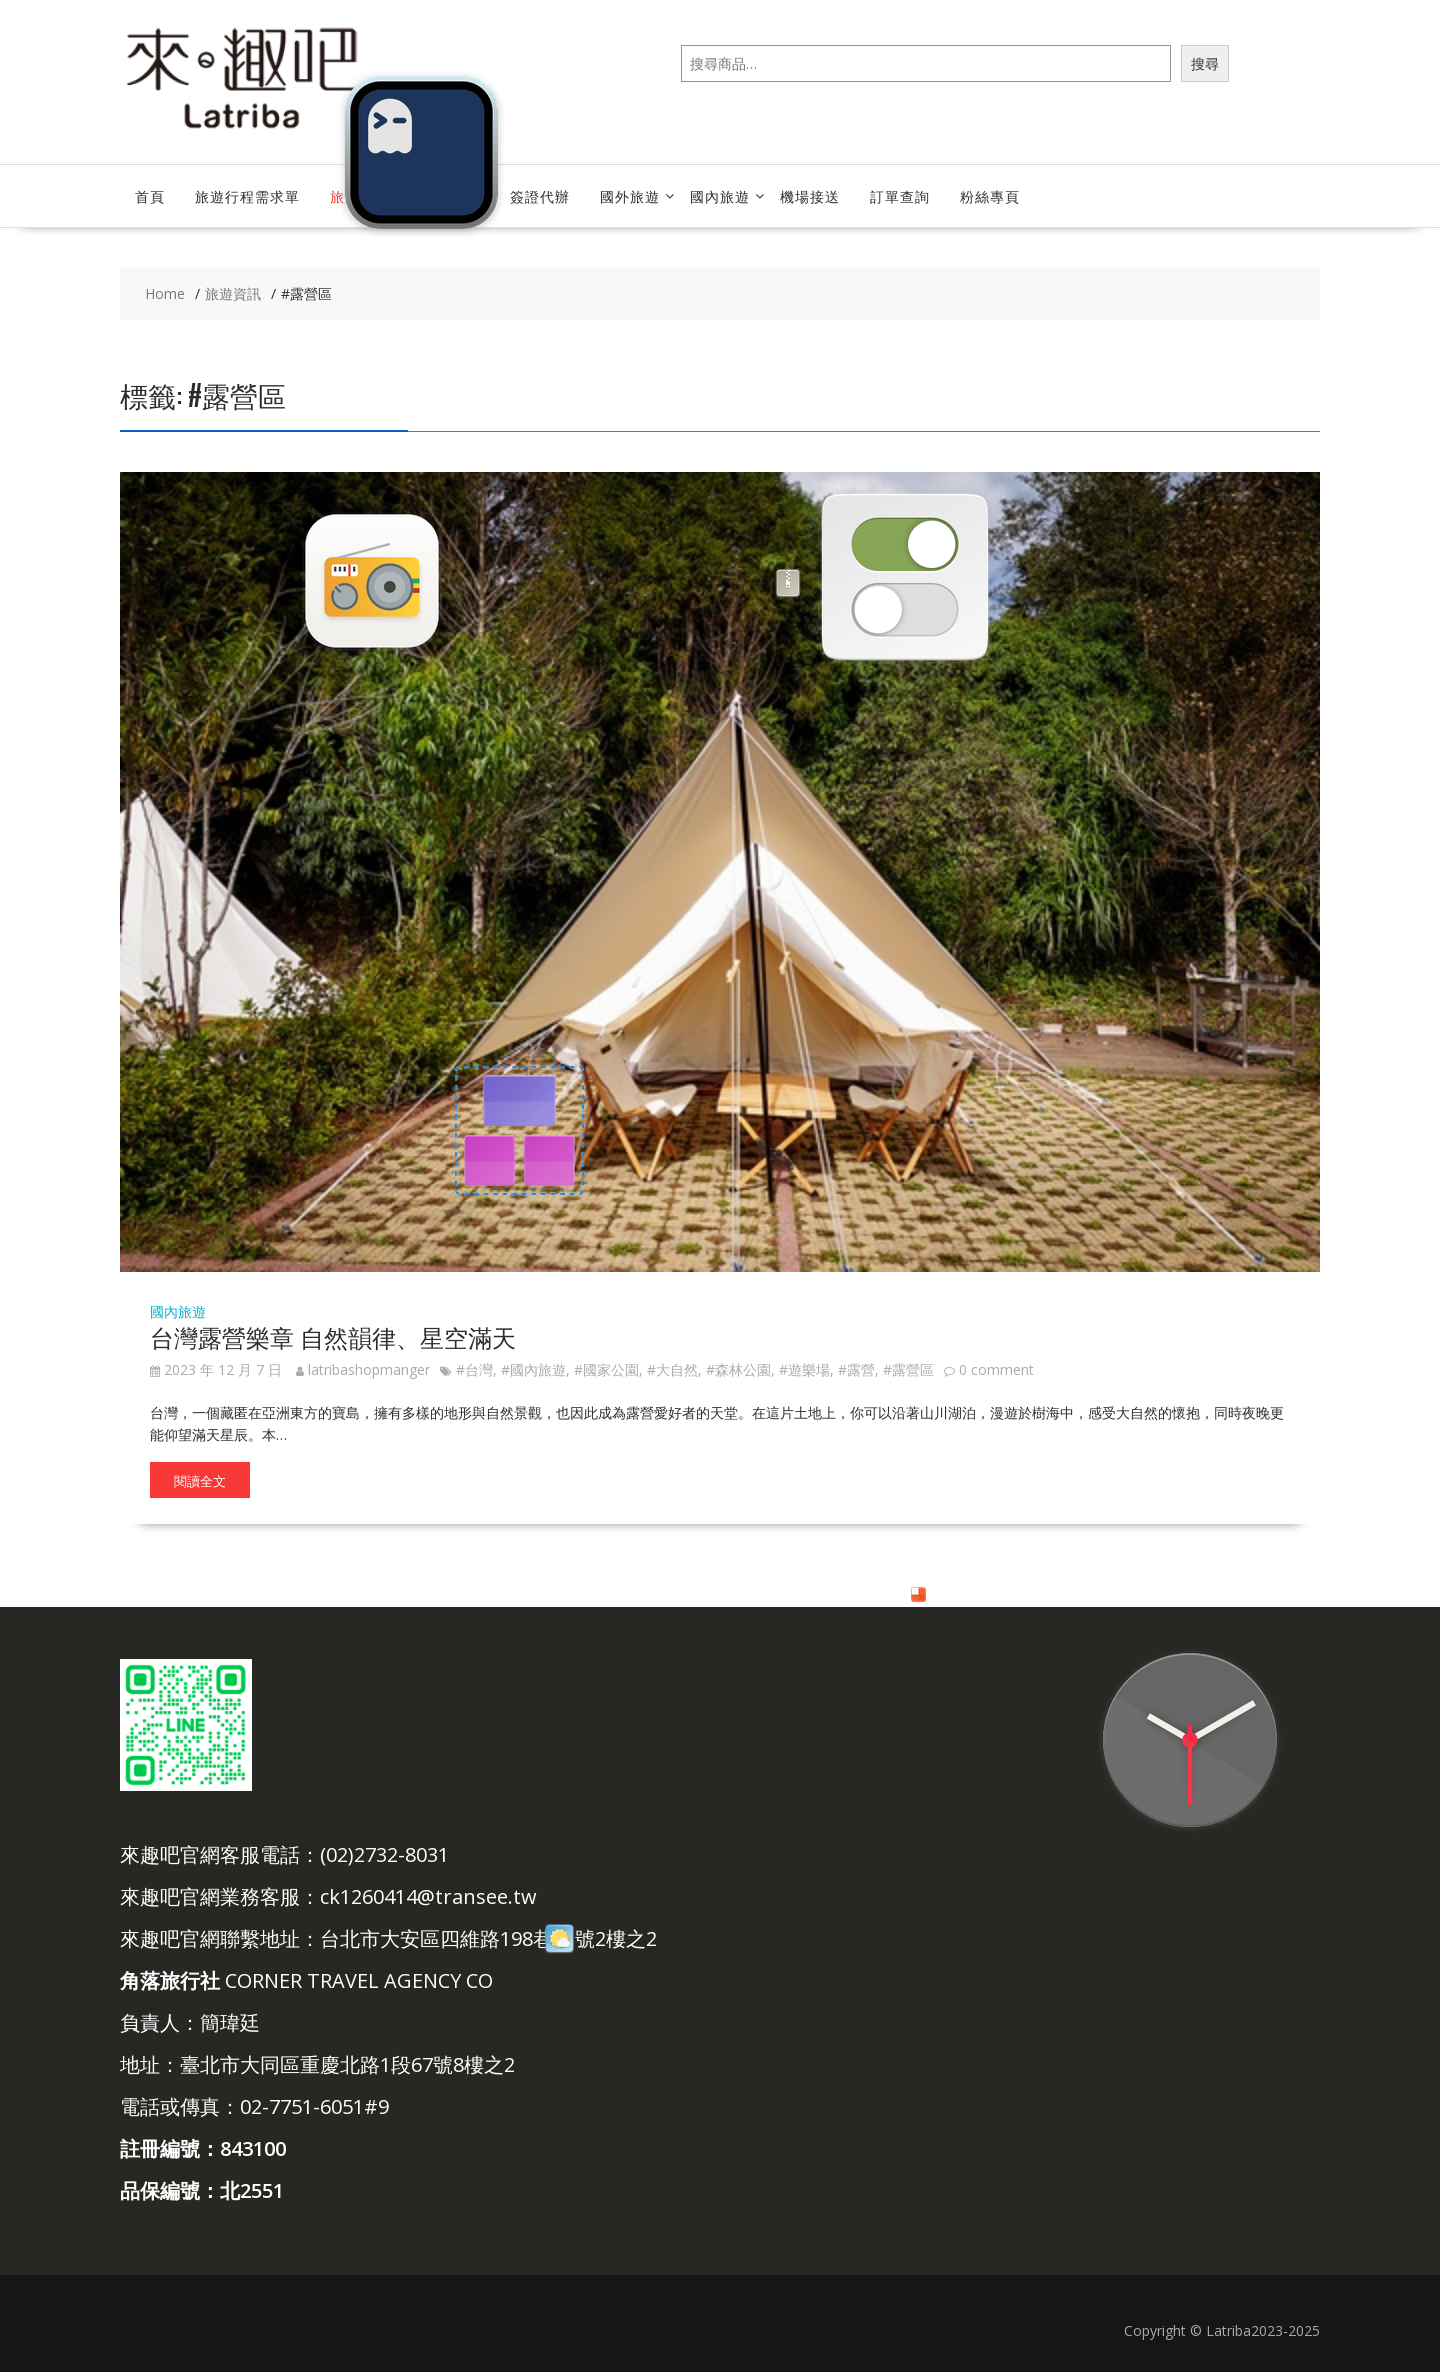  What do you see at coordinates (519, 1130) in the screenshot?
I see `select all items in the current view` at bounding box center [519, 1130].